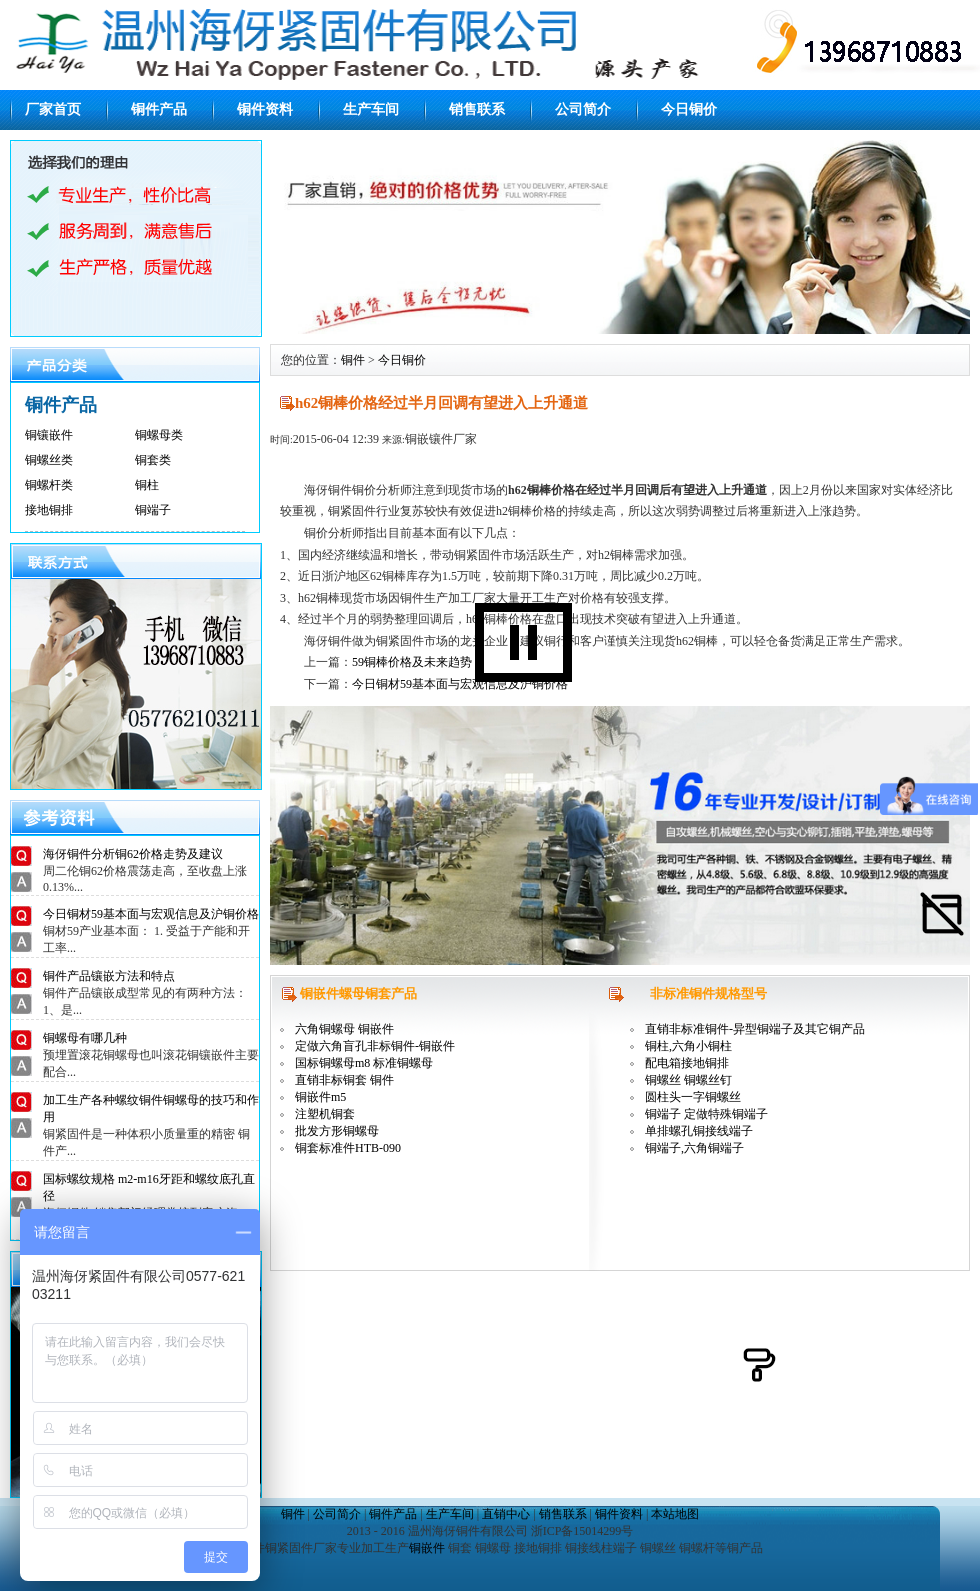 The width and height of the screenshot is (980, 1591). What do you see at coordinates (942, 914) in the screenshot?
I see `browser window disabled or unavailable` at bounding box center [942, 914].